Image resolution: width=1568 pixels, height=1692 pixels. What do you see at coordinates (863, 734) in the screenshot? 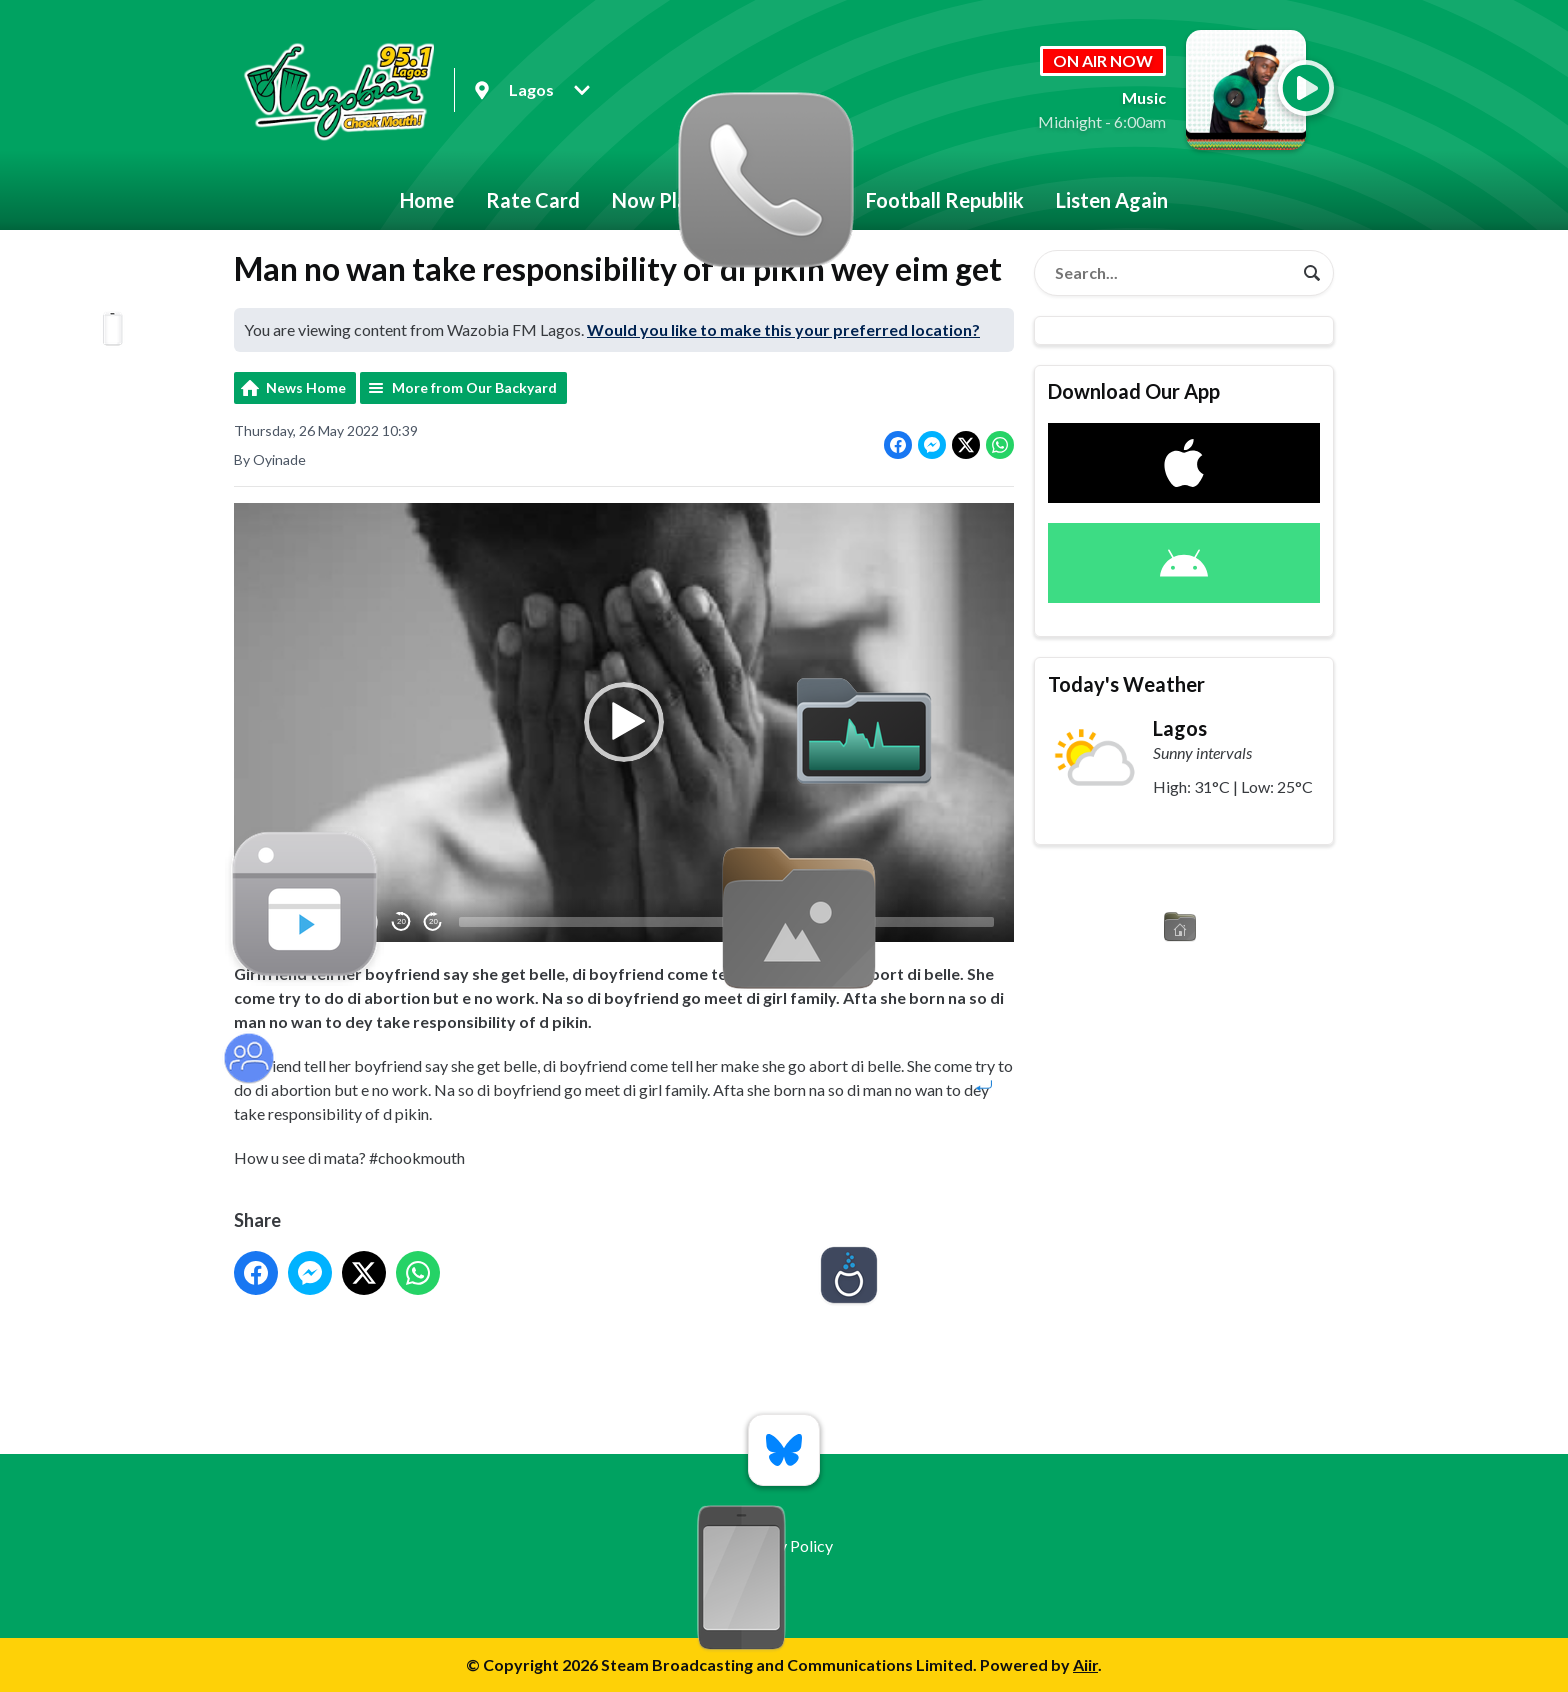
I see `open system monitoring files` at bounding box center [863, 734].